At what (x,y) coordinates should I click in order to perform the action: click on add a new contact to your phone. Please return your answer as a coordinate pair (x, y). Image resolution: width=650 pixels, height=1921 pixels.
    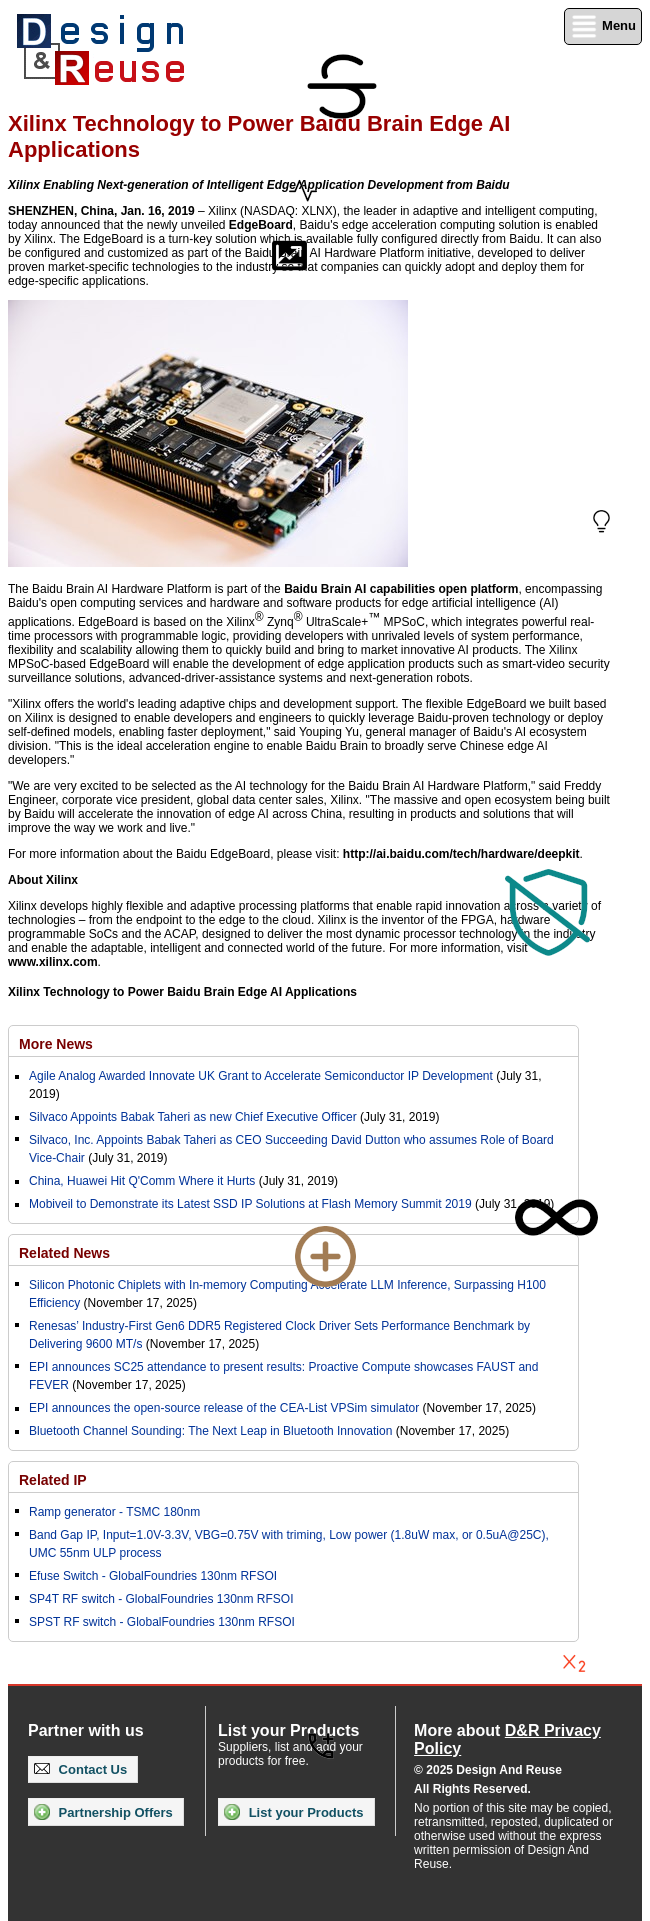
    Looking at the image, I should click on (321, 1746).